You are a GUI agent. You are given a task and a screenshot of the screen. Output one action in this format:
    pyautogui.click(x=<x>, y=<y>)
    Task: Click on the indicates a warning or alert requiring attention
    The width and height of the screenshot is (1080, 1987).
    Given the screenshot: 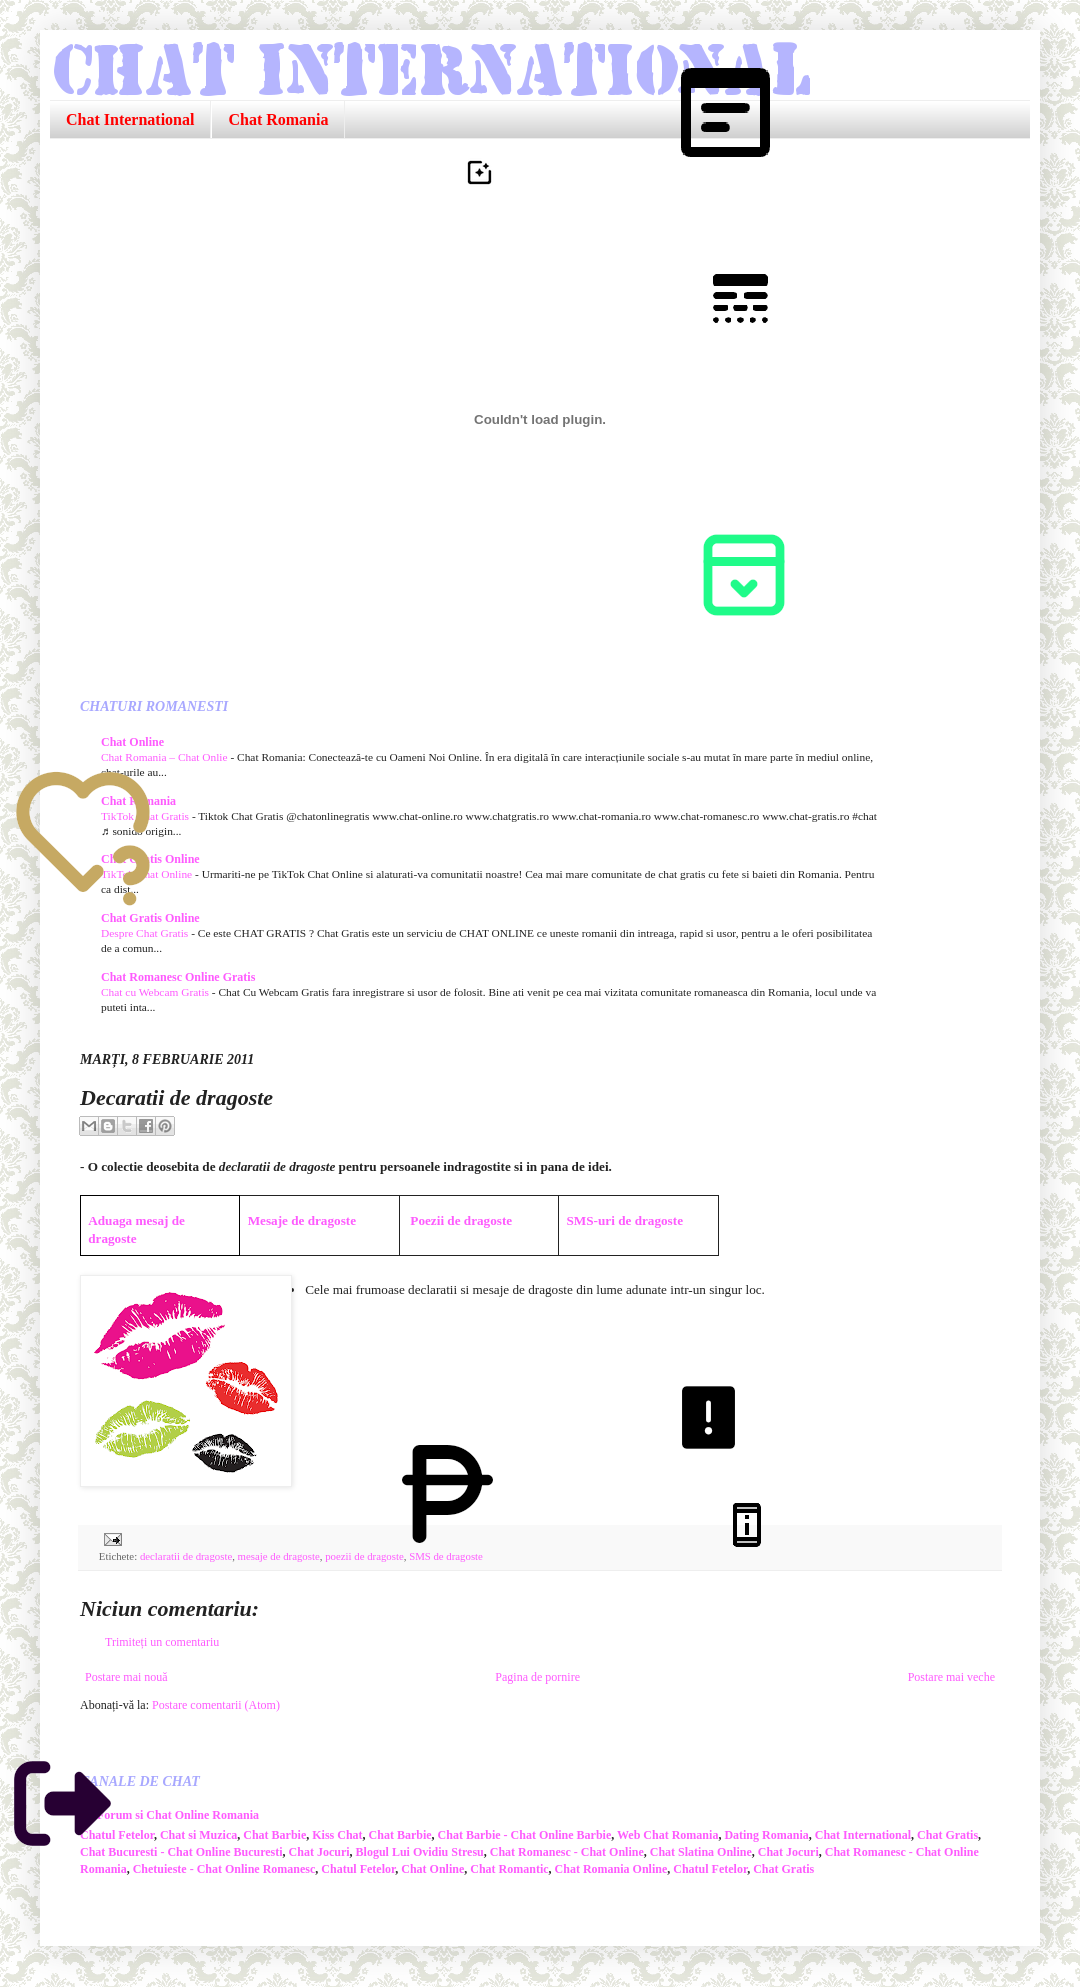 What is the action you would take?
    pyautogui.click(x=708, y=1417)
    